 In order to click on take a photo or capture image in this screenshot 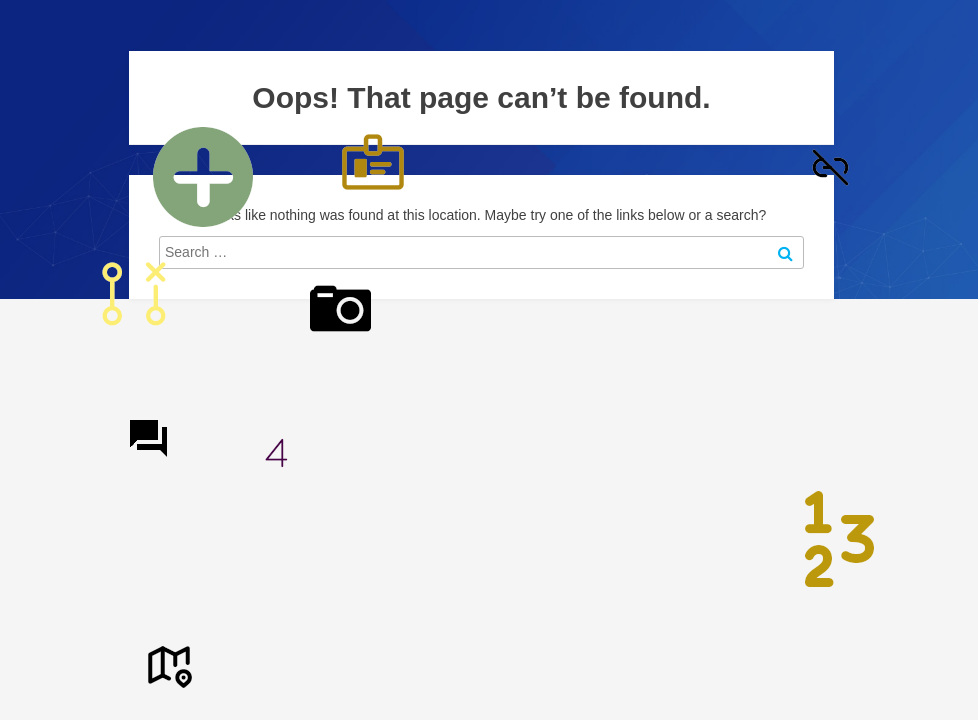, I will do `click(340, 308)`.